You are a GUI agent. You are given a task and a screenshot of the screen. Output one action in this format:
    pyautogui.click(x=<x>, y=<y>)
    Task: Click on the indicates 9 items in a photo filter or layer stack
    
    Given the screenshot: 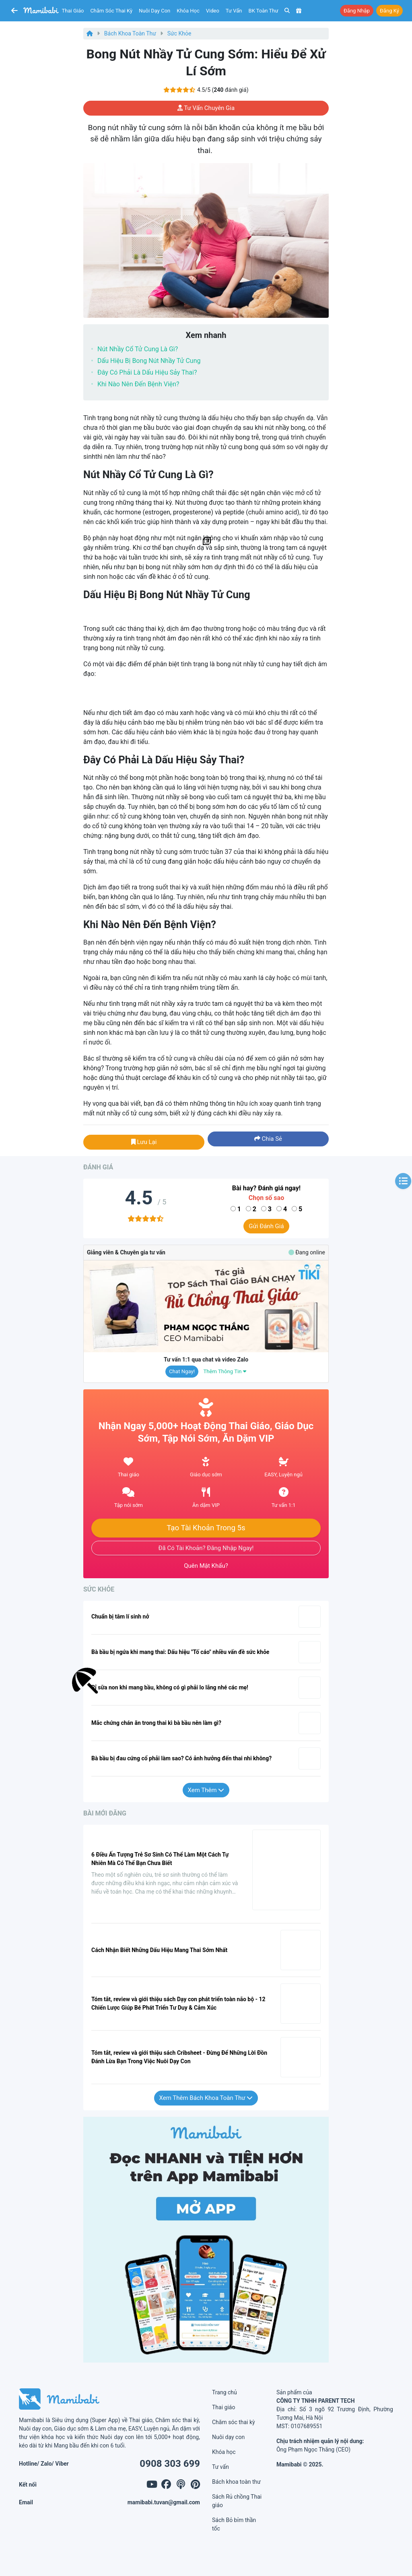 What is the action you would take?
    pyautogui.click(x=207, y=541)
    